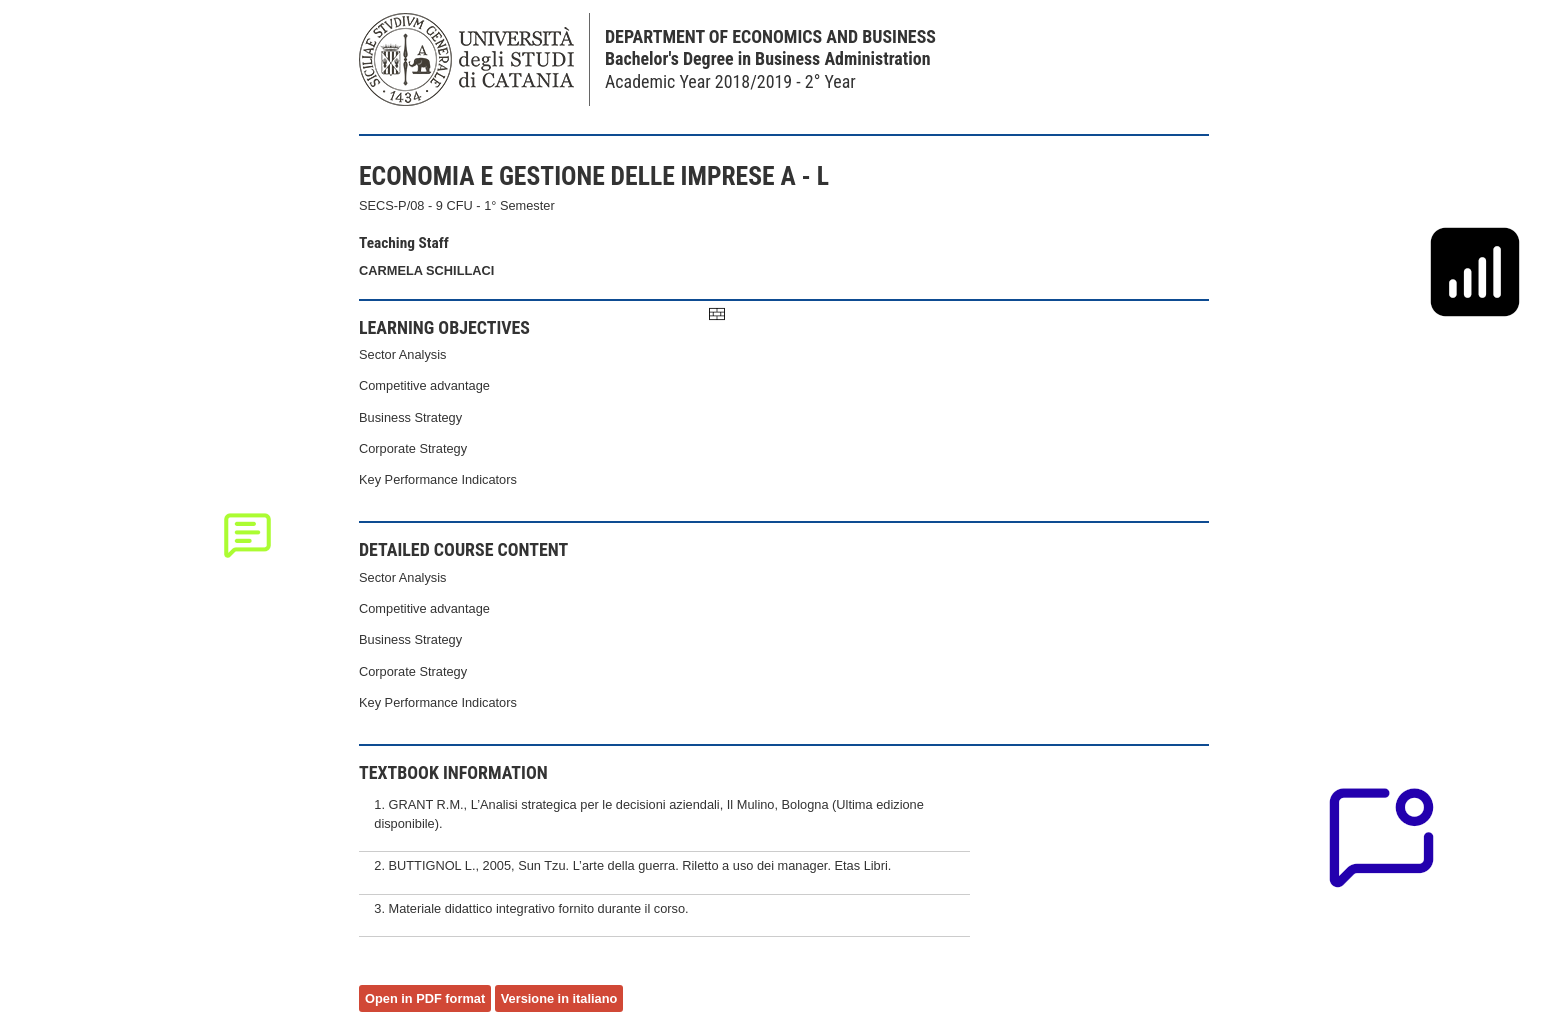 Image resolution: width=1568 pixels, height=1026 pixels. What do you see at coordinates (1475, 272) in the screenshot?
I see `view analytics dashboard` at bounding box center [1475, 272].